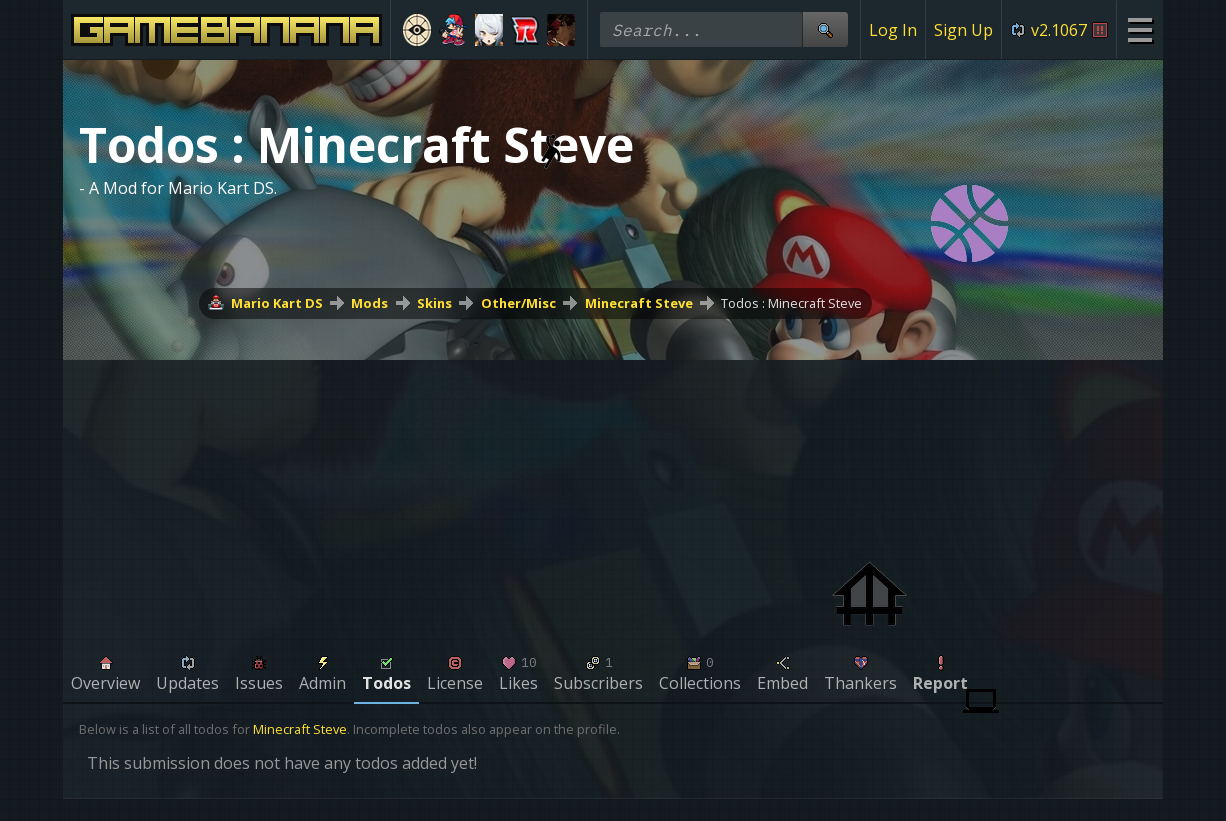 The height and width of the screenshot is (821, 1226). I want to click on access handball sports content, so click(551, 151).